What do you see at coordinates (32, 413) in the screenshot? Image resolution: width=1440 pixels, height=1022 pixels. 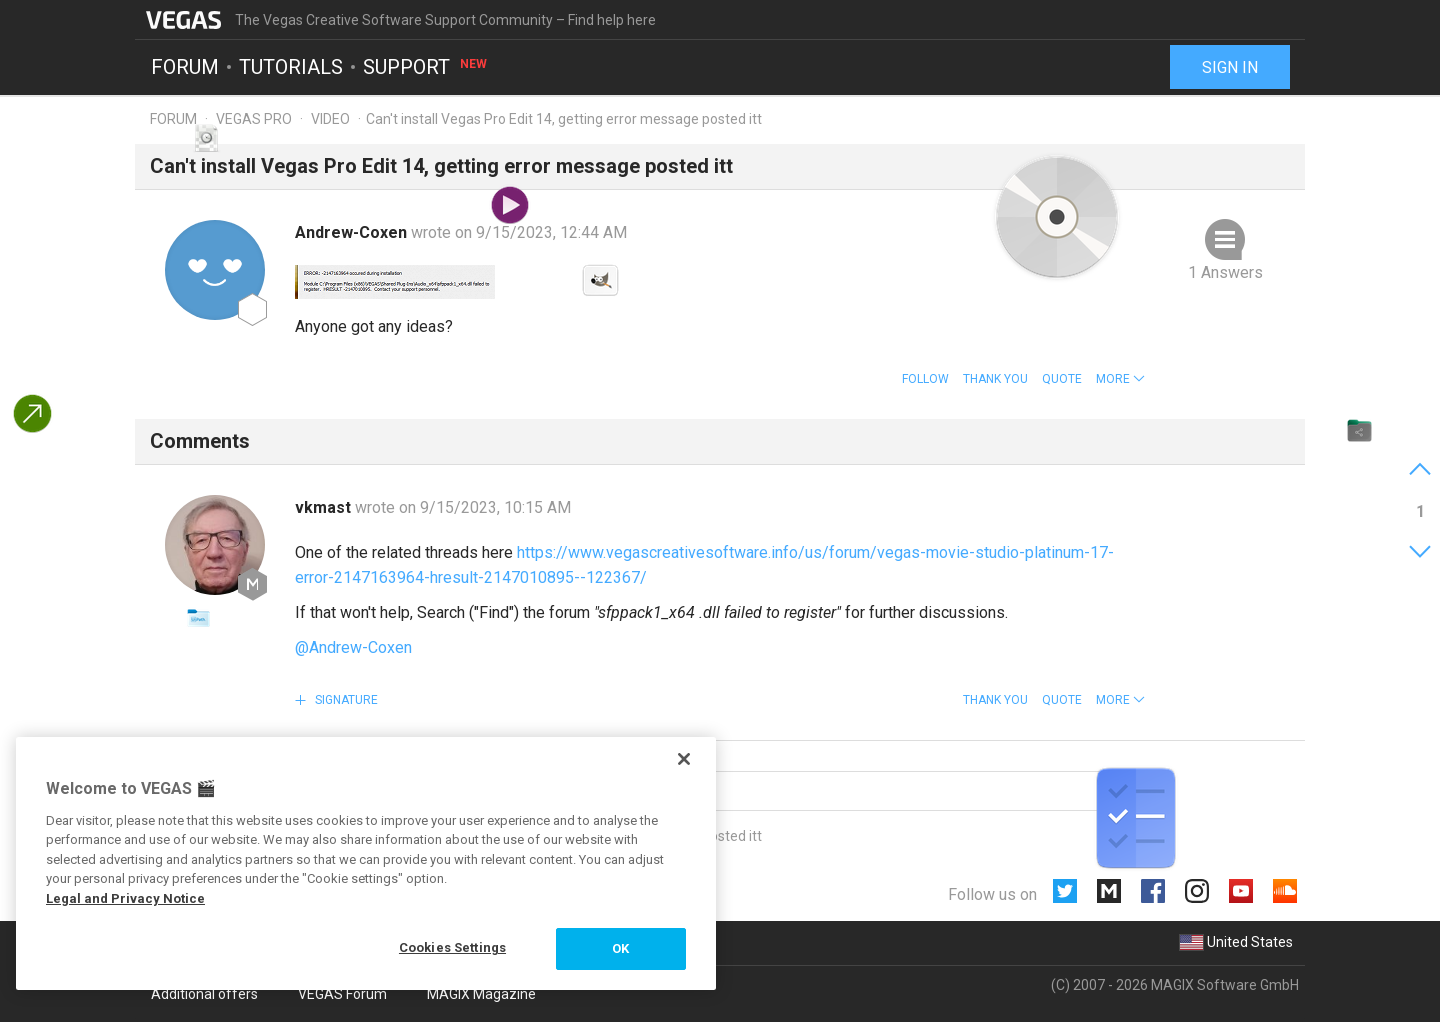 I see `indicates a symbolic link or shortcut to another file` at bounding box center [32, 413].